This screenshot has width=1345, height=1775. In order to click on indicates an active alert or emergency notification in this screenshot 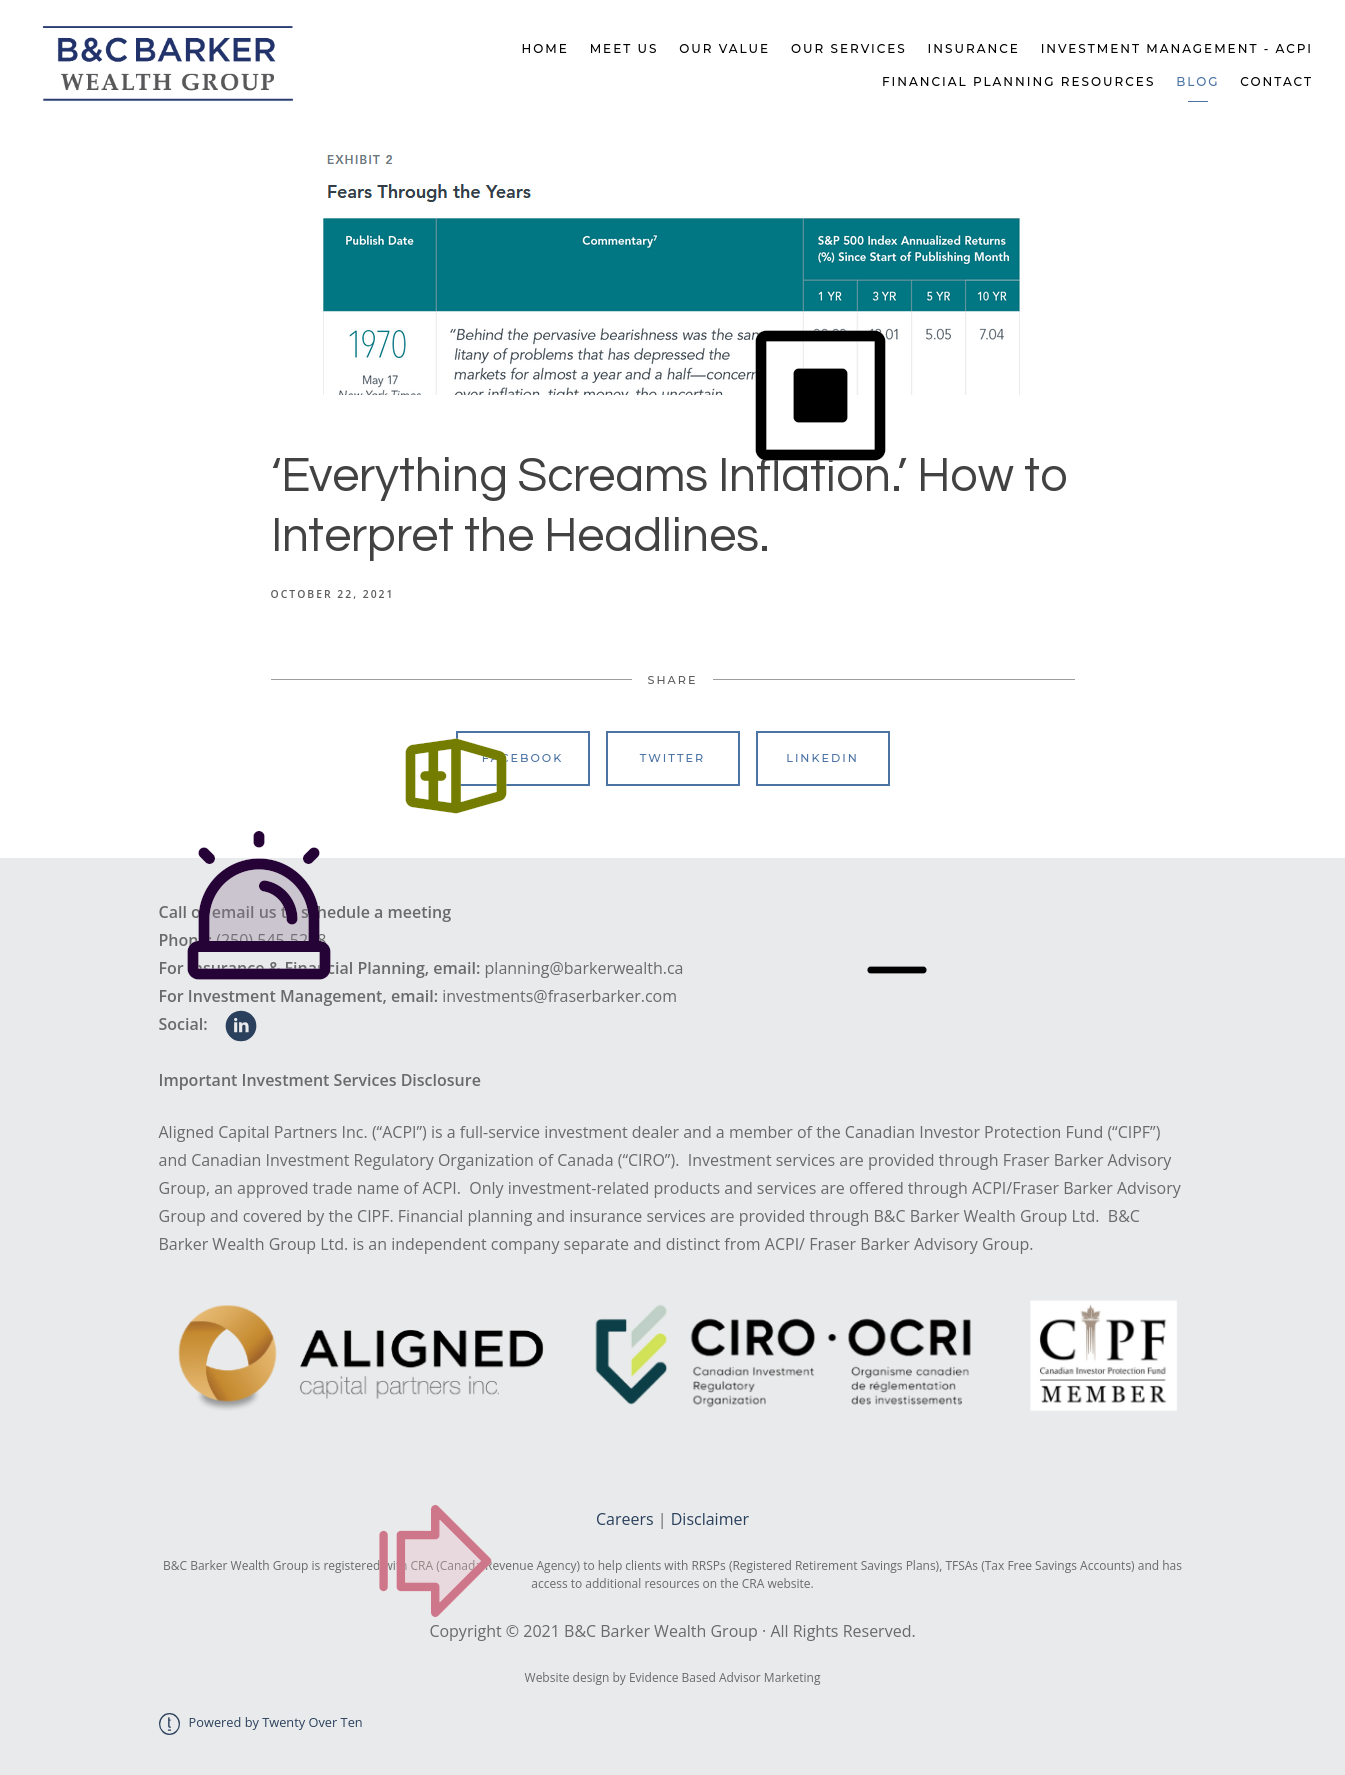, I will do `click(259, 919)`.